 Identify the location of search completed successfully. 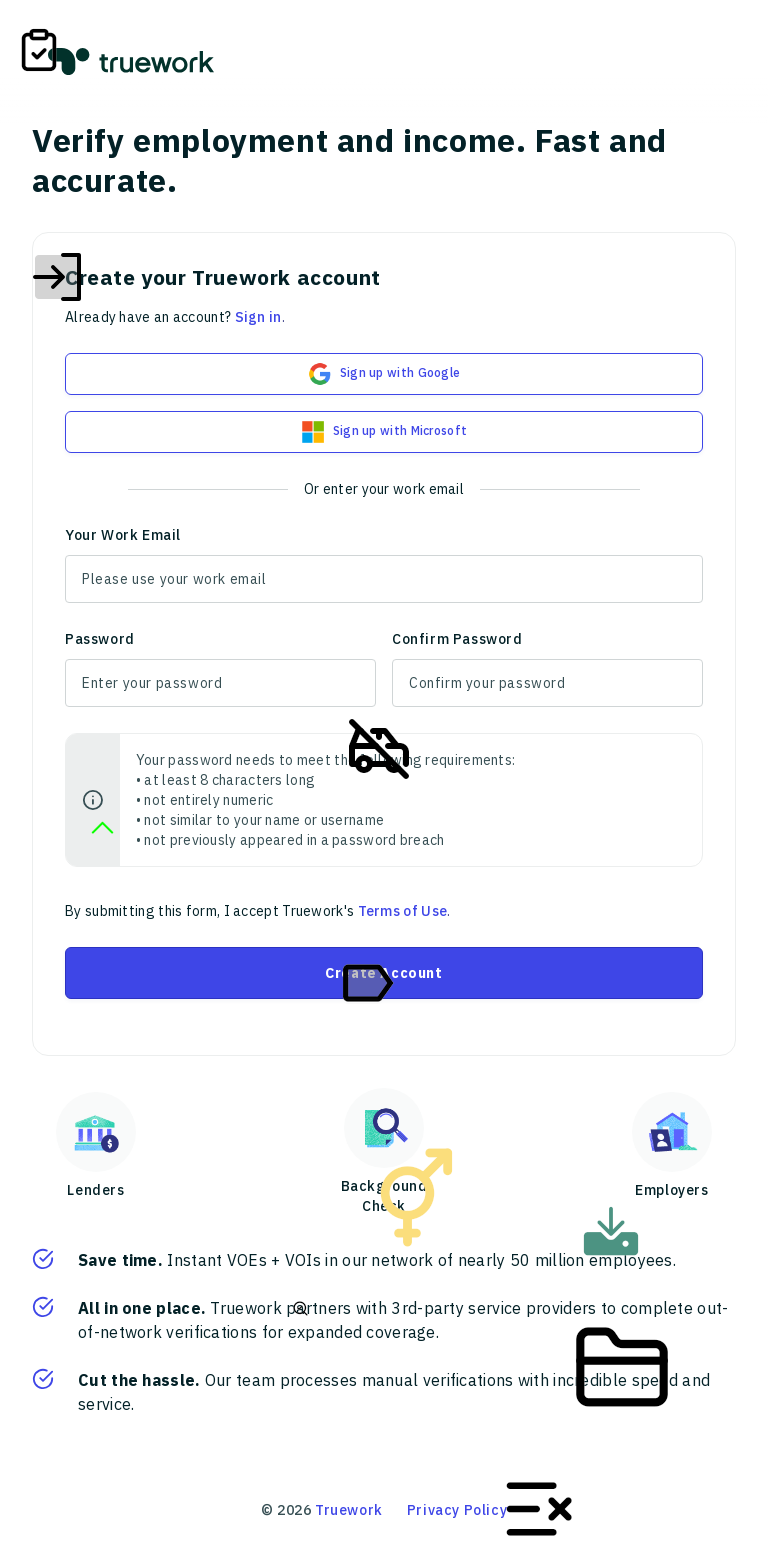
(300, 1308).